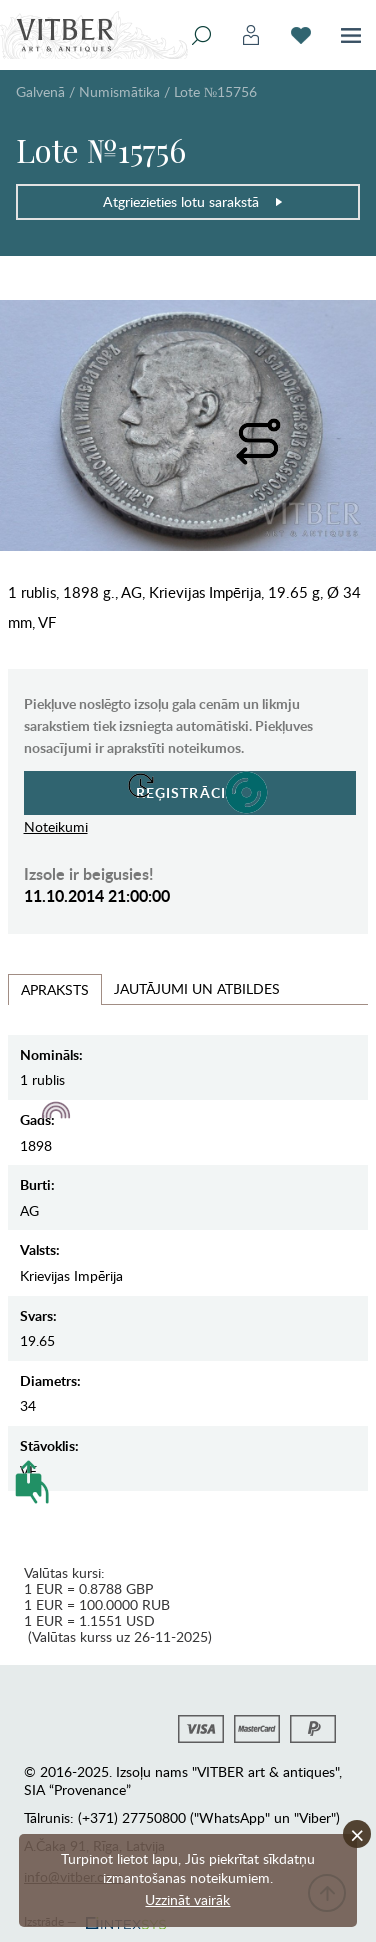 This screenshot has width=376, height=1942. I want to click on turn left ahead in navigation, so click(258, 440).